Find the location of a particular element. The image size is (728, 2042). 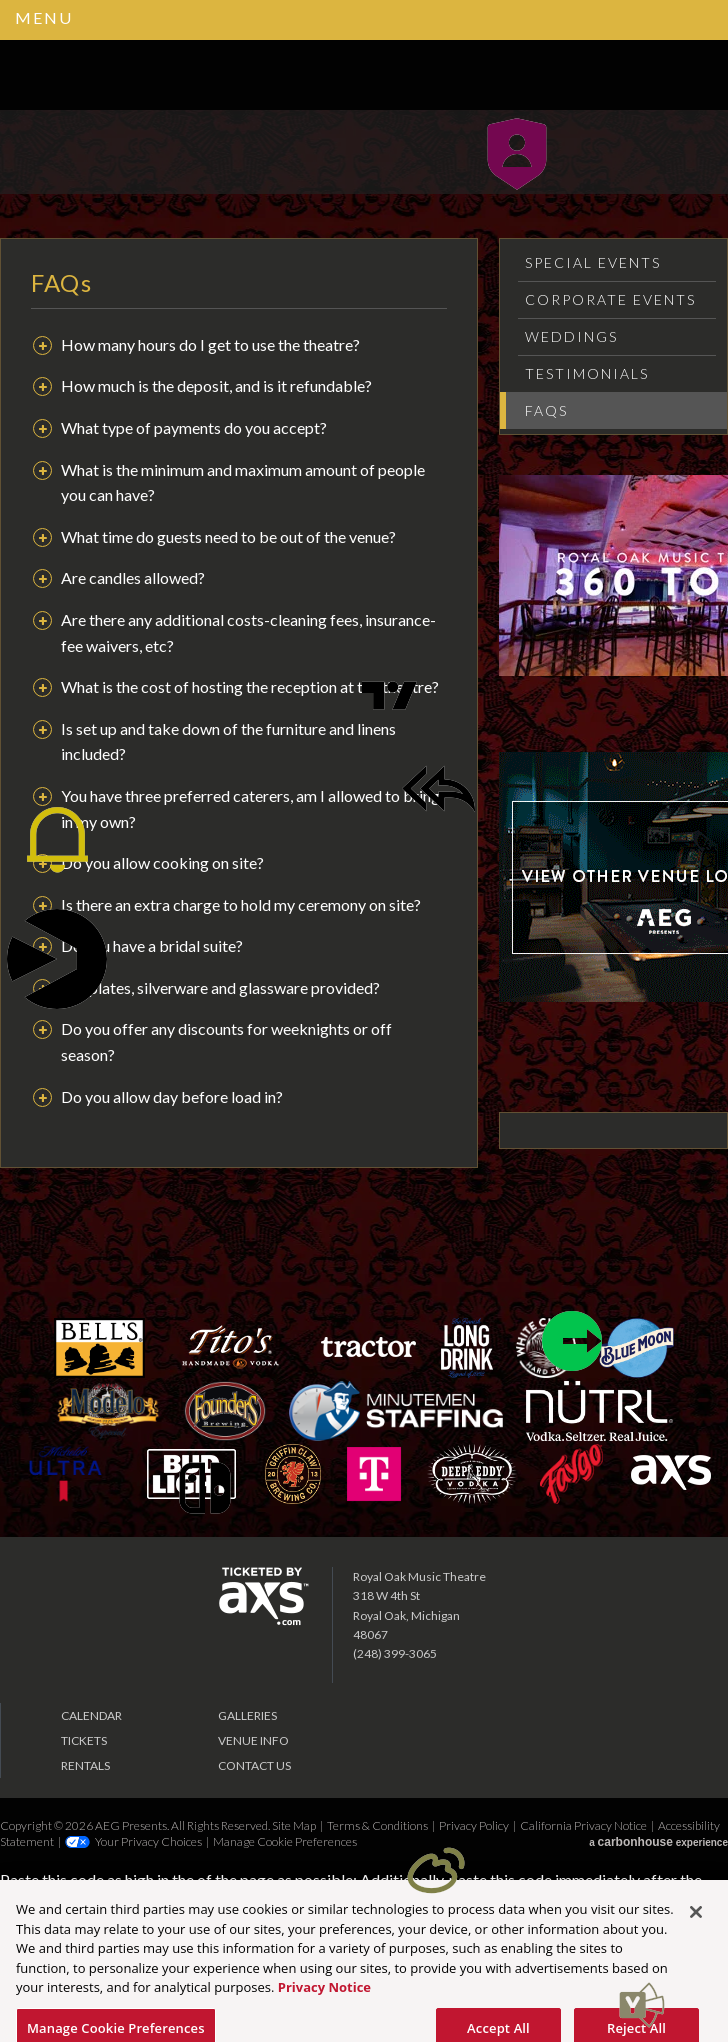

reply to all recipients in an email thread is located at coordinates (438, 788).